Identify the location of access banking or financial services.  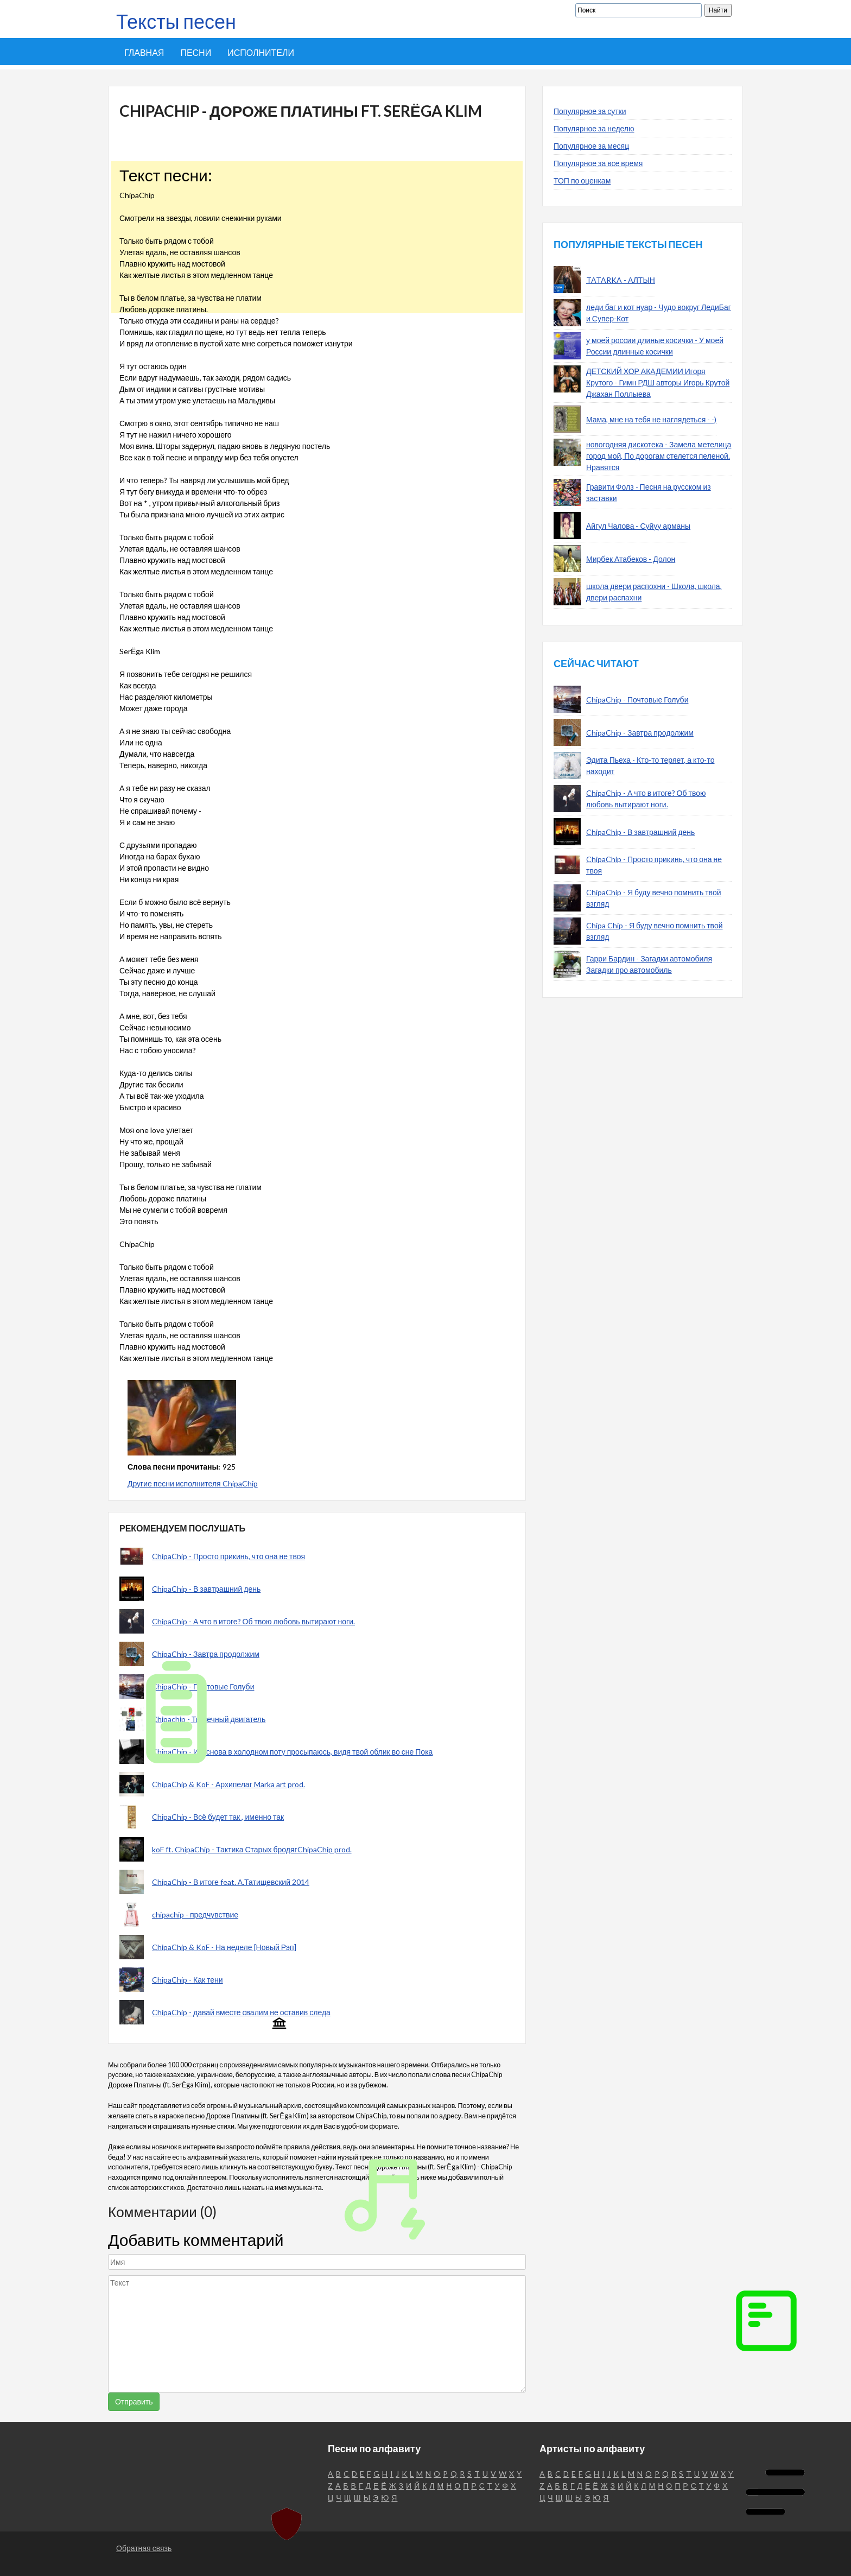
(279, 2023).